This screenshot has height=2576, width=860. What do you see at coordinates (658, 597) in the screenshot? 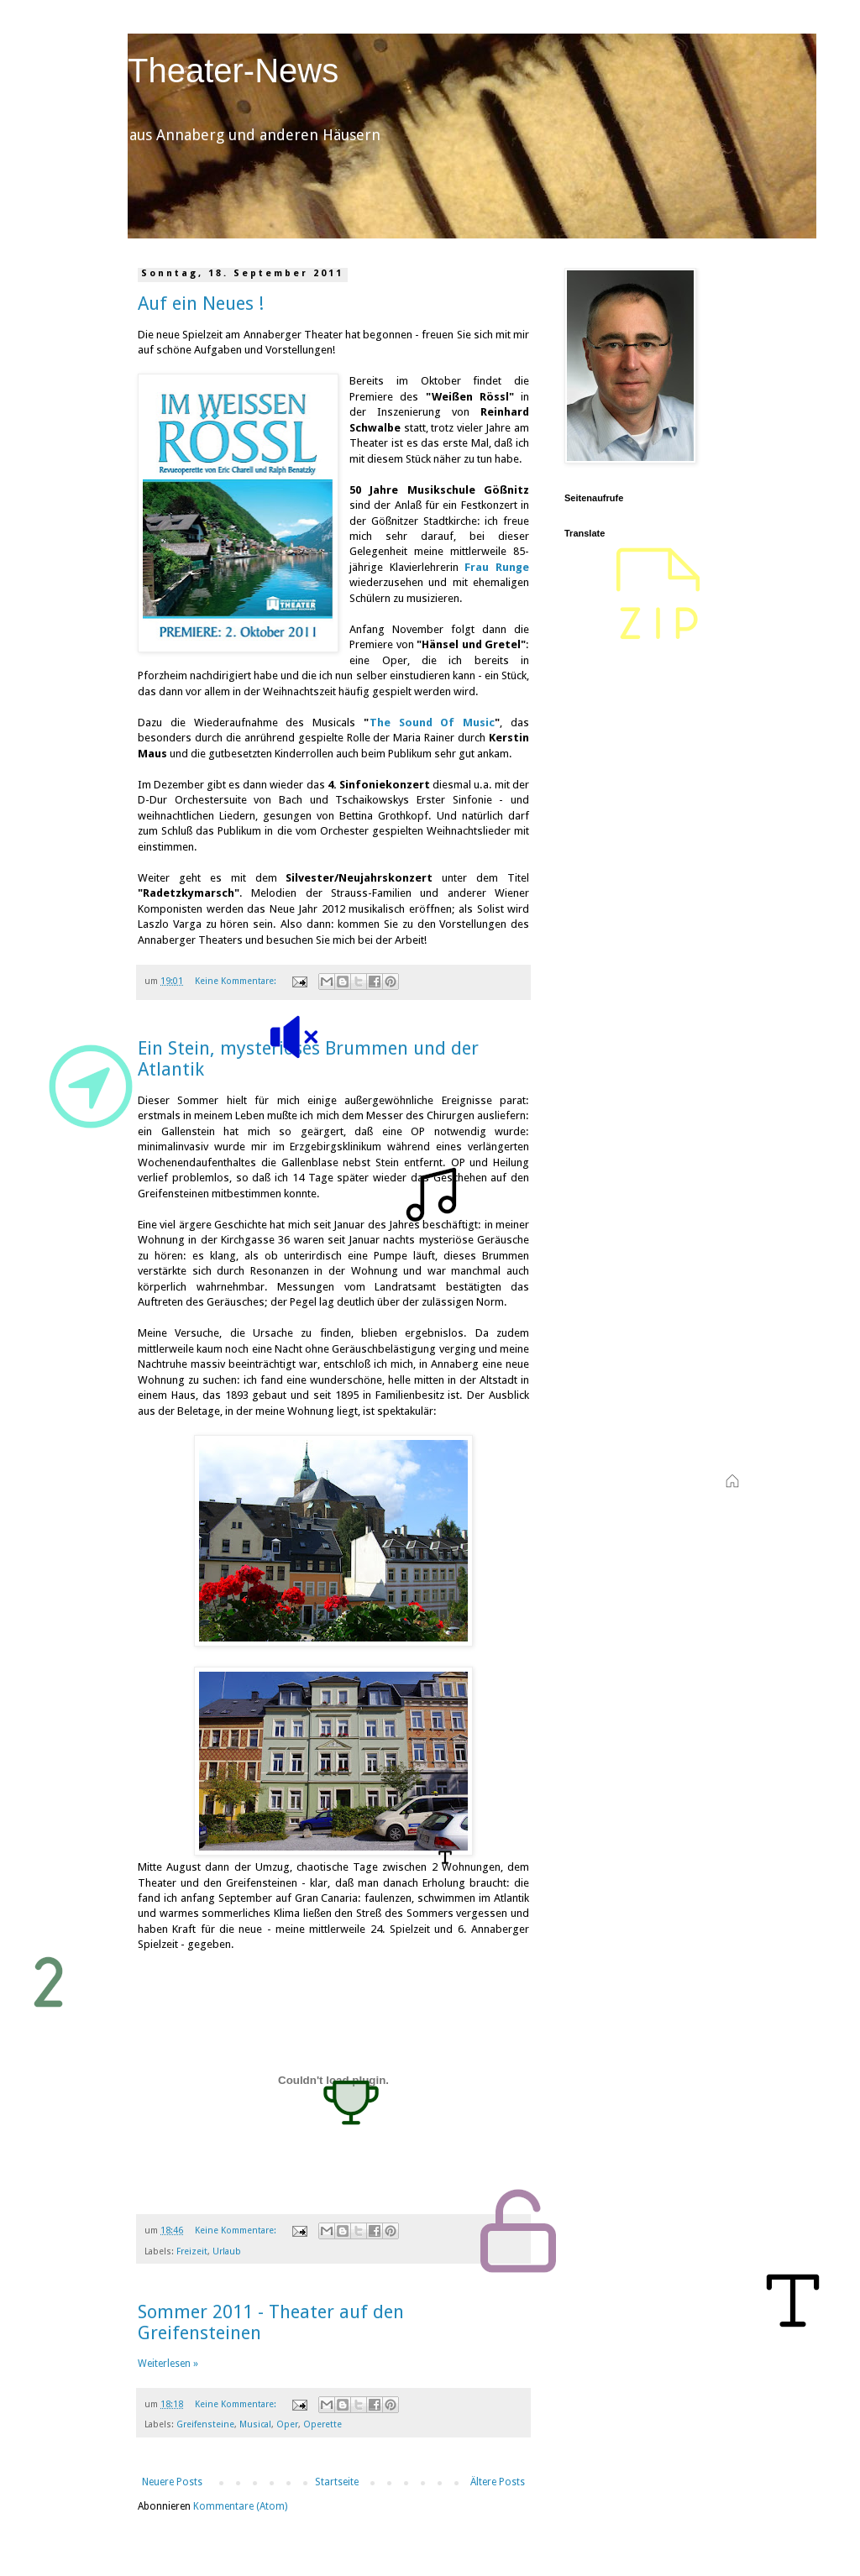
I see `compress or archive files into a zip folder` at bounding box center [658, 597].